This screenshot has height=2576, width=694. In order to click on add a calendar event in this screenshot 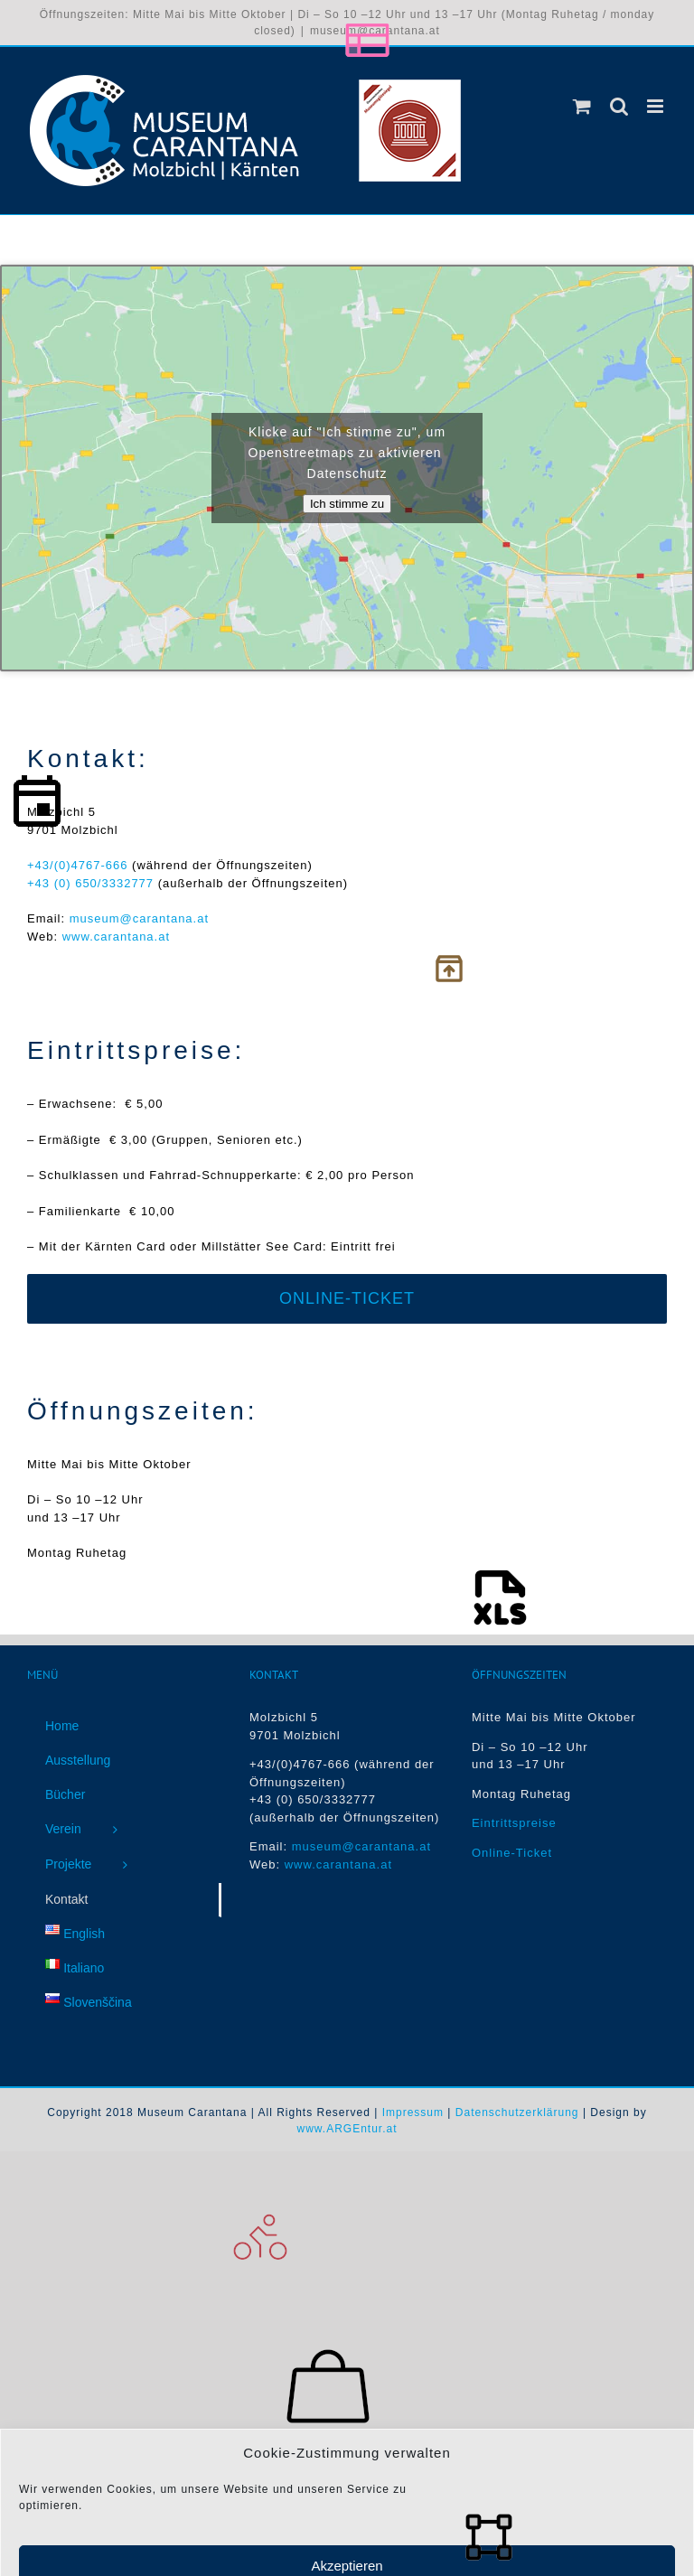, I will do `click(37, 803)`.